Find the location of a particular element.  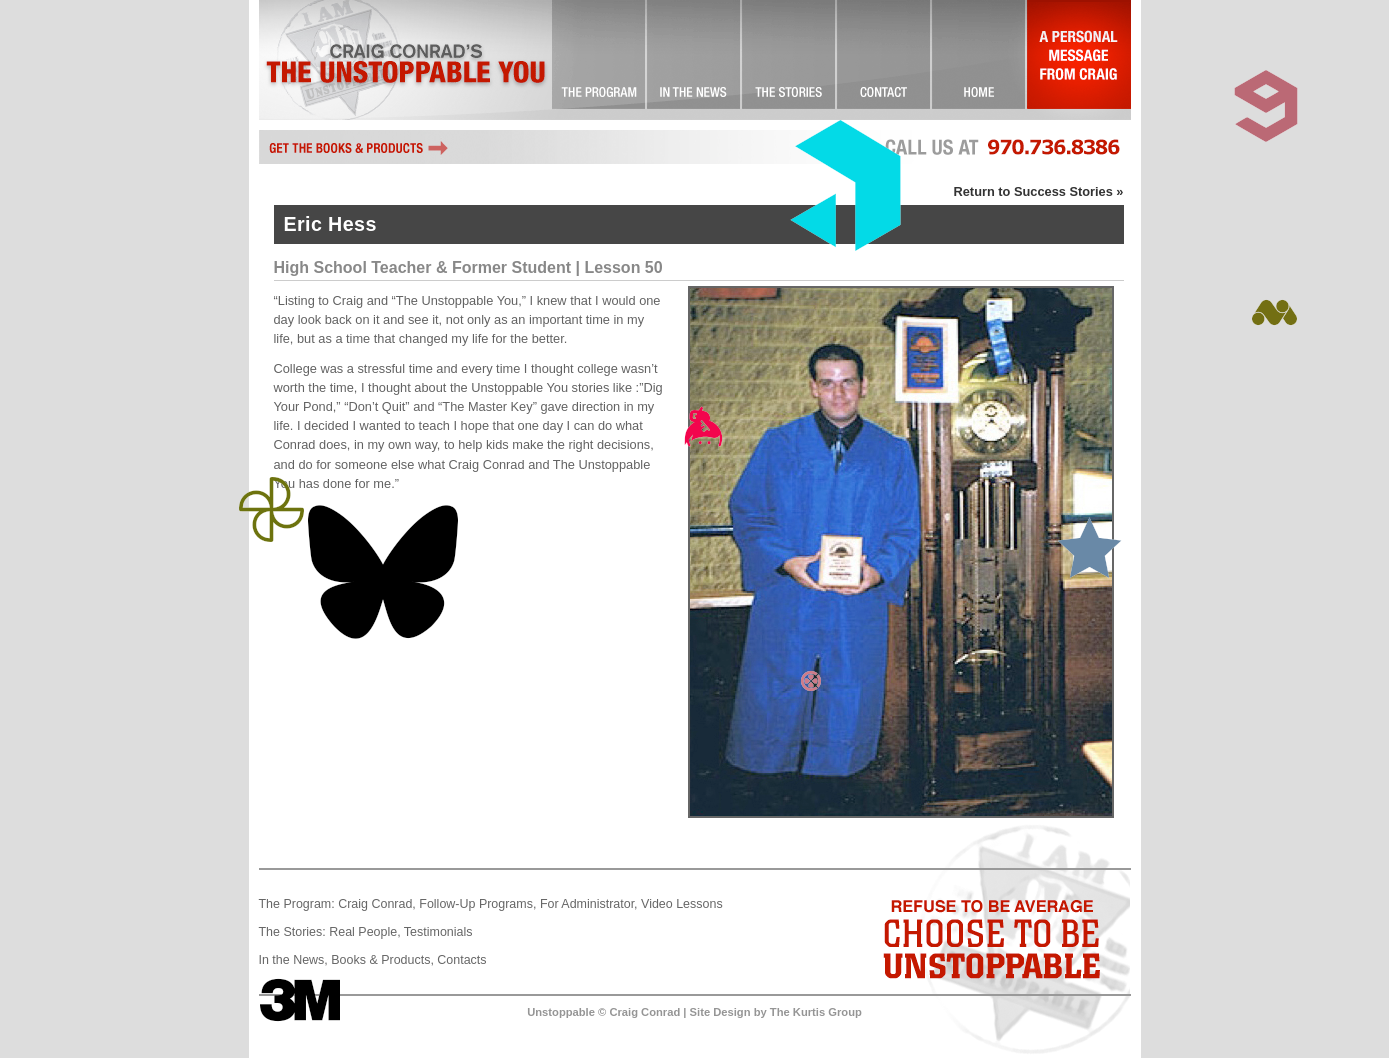

add to favorites is located at coordinates (1089, 549).